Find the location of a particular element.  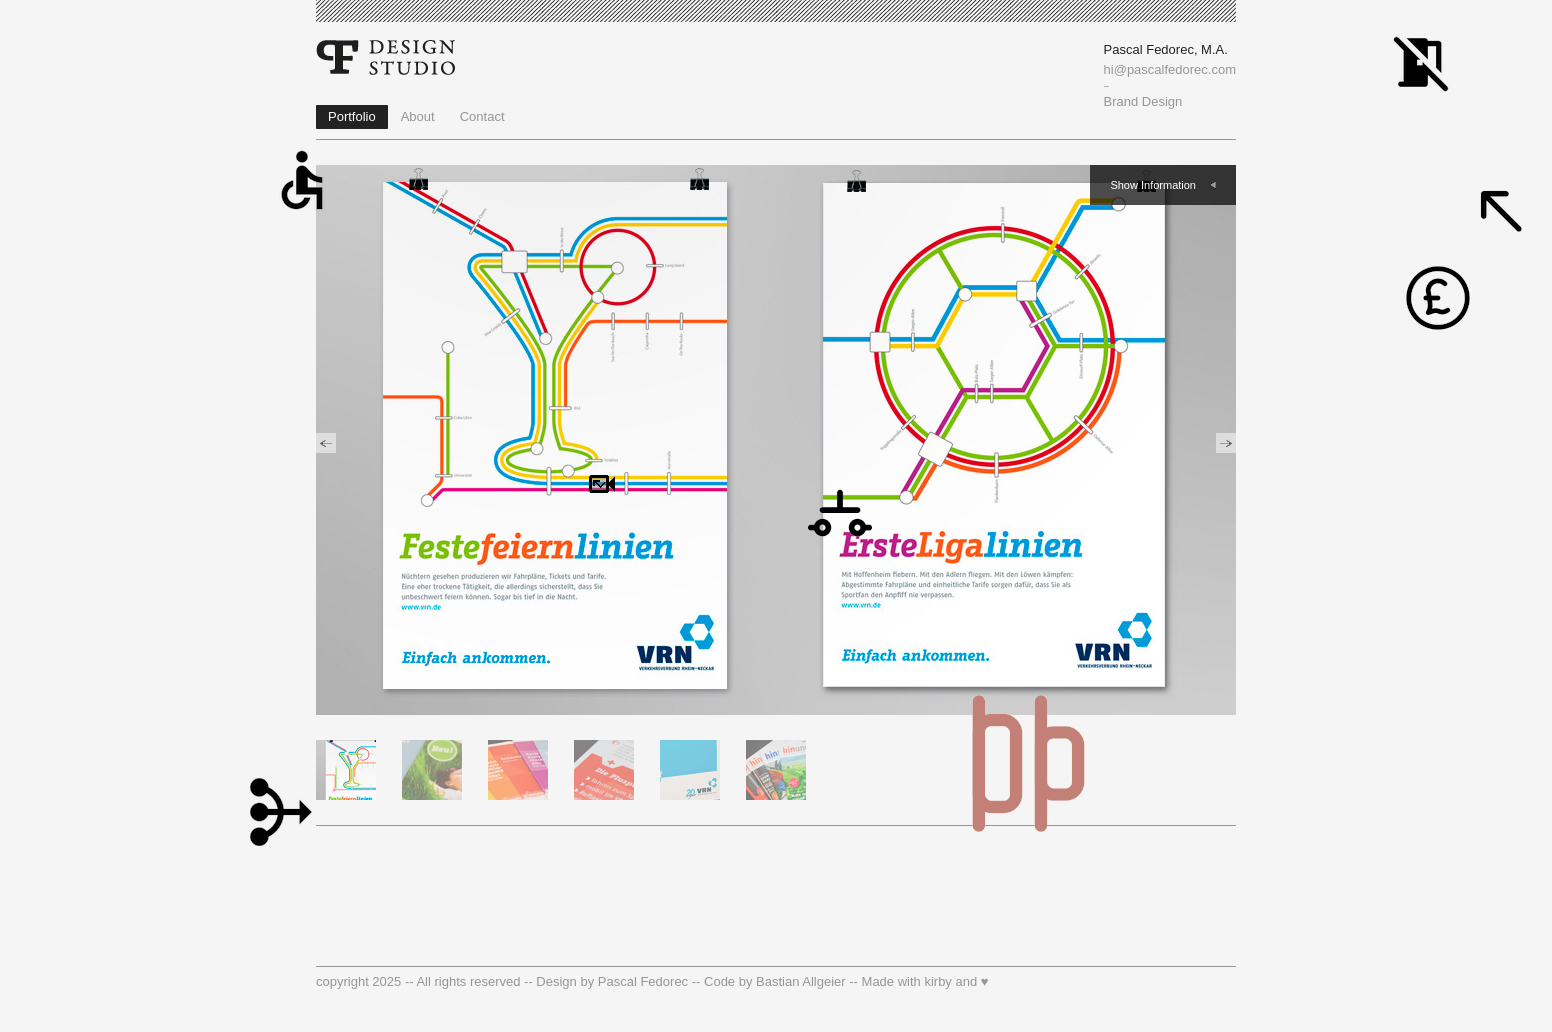

manage ad mediation settings is located at coordinates (281, 812).